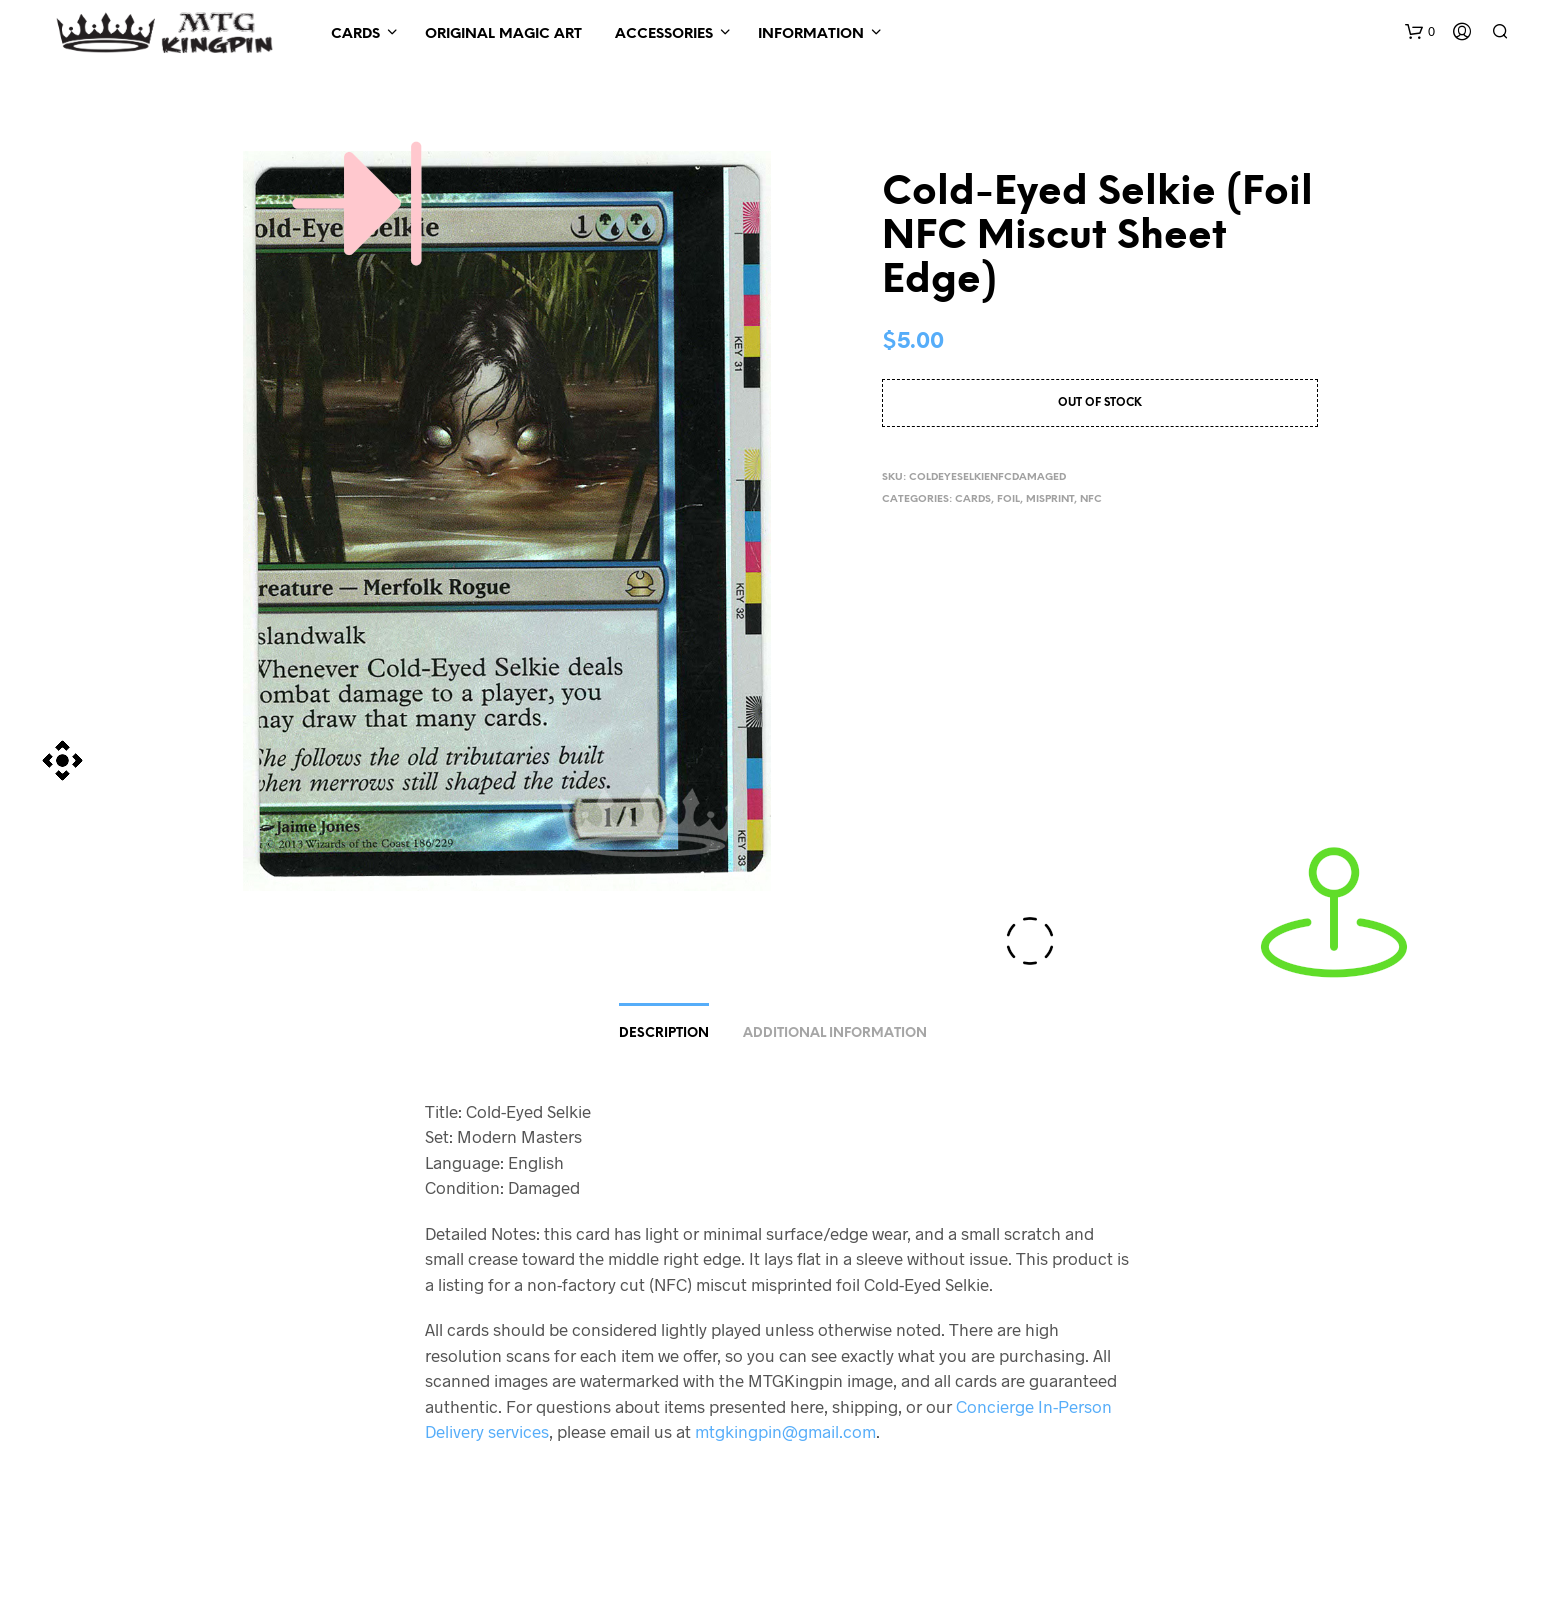 The width and height of the screenshot is (1561, 1615). What do you see at coordinates (1334, 915) in the screenshot?
I see `view location area or radius` at bounding box center [1334, 915].